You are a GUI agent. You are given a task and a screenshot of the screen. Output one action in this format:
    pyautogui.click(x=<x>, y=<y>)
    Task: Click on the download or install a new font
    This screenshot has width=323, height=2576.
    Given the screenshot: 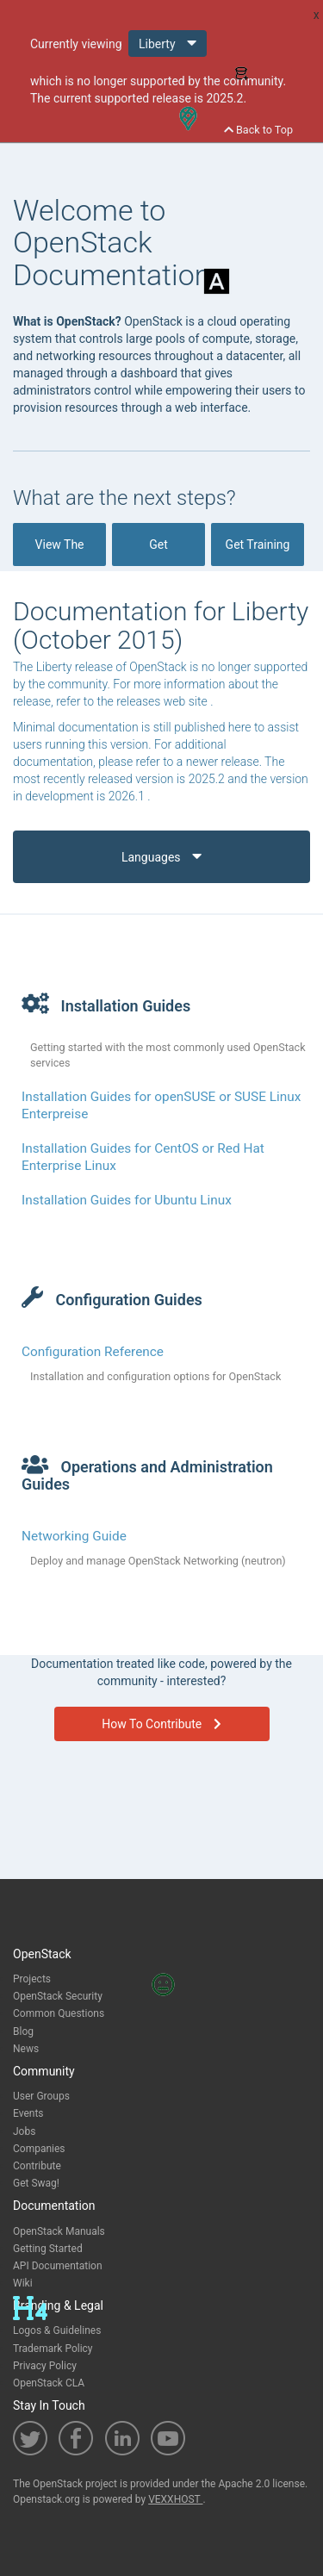 What is the action you would take?
    pyautogui.click(x=216, y=281)
    